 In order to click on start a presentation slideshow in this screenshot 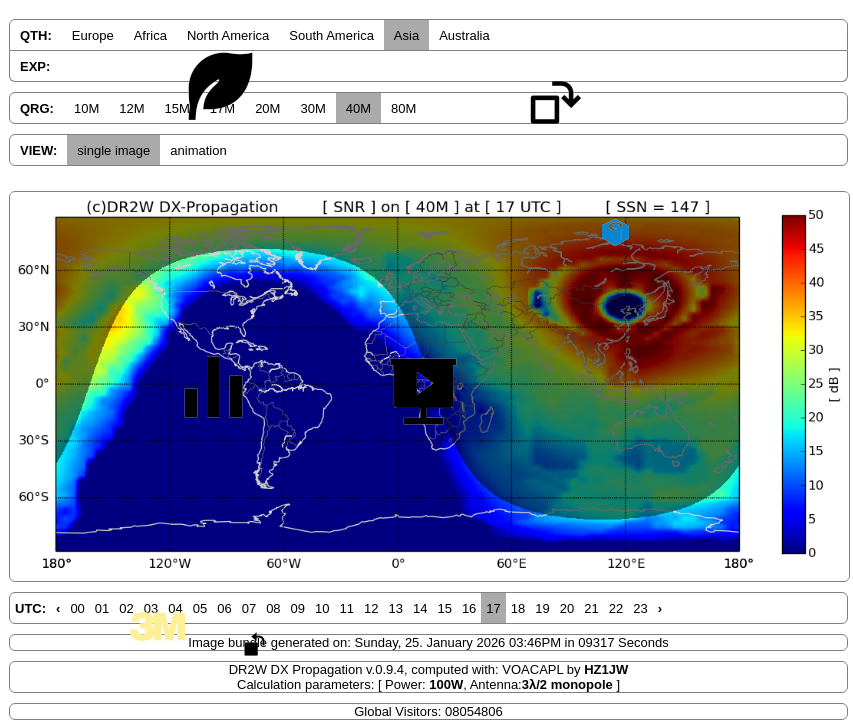, I will do `click(423, 391)`.